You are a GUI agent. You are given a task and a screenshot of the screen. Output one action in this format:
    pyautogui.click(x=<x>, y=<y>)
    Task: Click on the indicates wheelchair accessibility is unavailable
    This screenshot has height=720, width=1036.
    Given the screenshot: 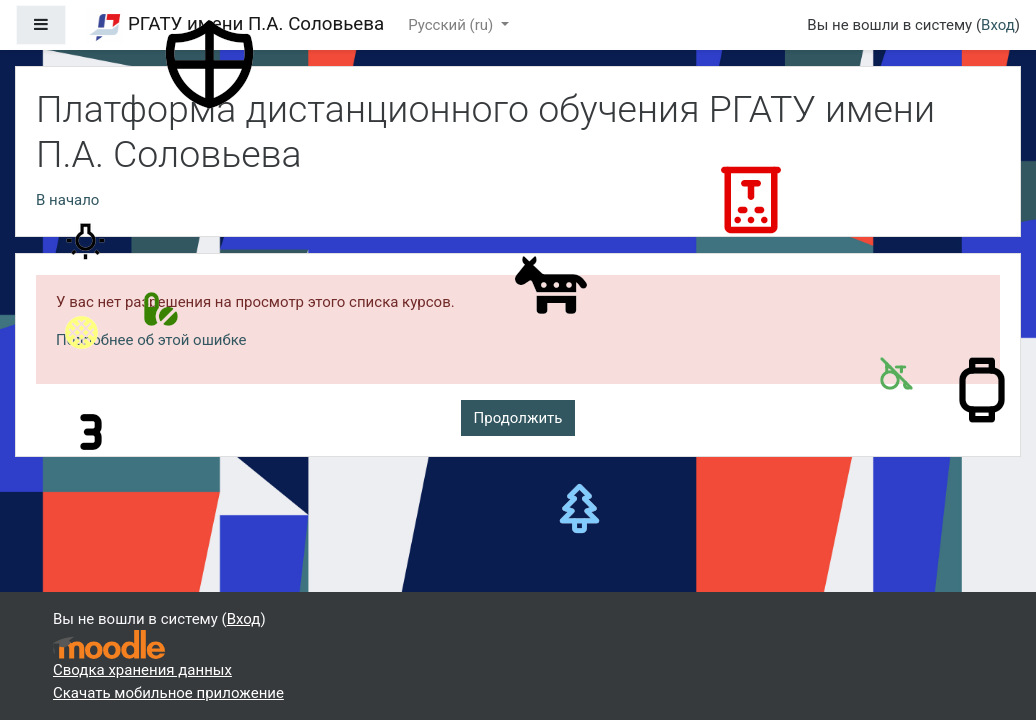 What is the action you would take?
    pyautogui.click(x=896, y=373)
    